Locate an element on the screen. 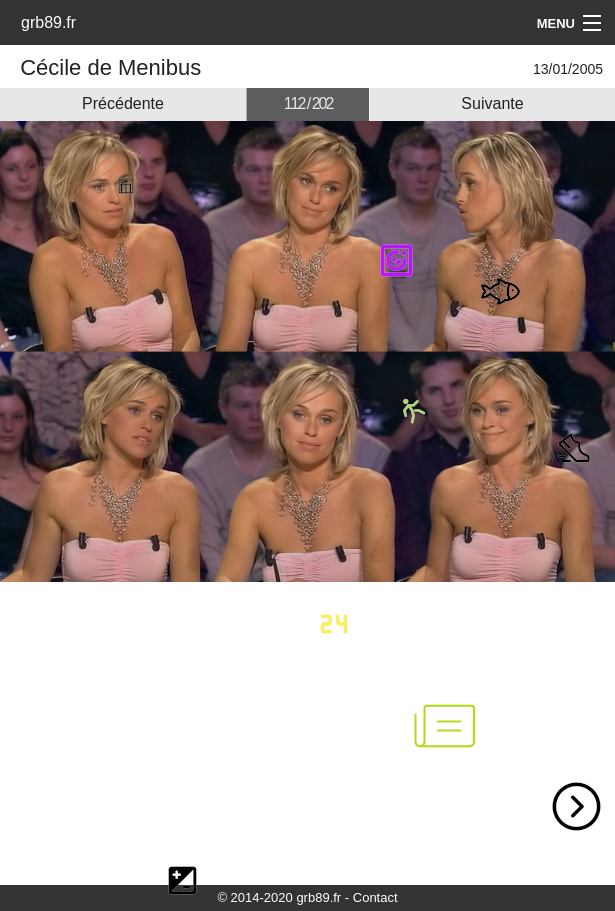 The height and width of the screenshot is (911, 615). start a running or fitness activity is located at coordinates (573, 449).